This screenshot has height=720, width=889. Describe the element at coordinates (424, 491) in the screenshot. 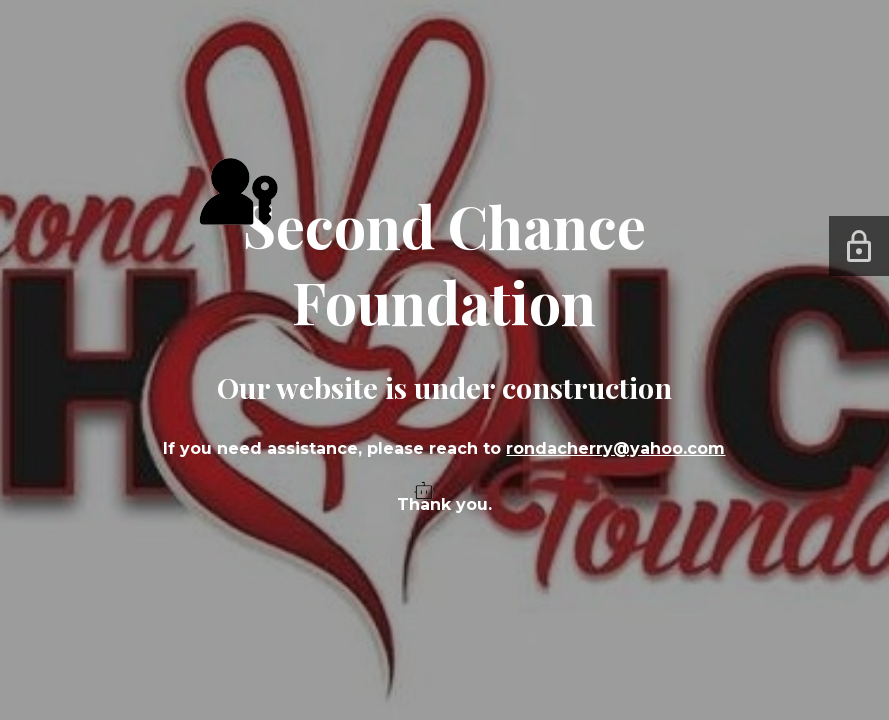

I see `view dependabot alerts and automated dependency updates` at that location.